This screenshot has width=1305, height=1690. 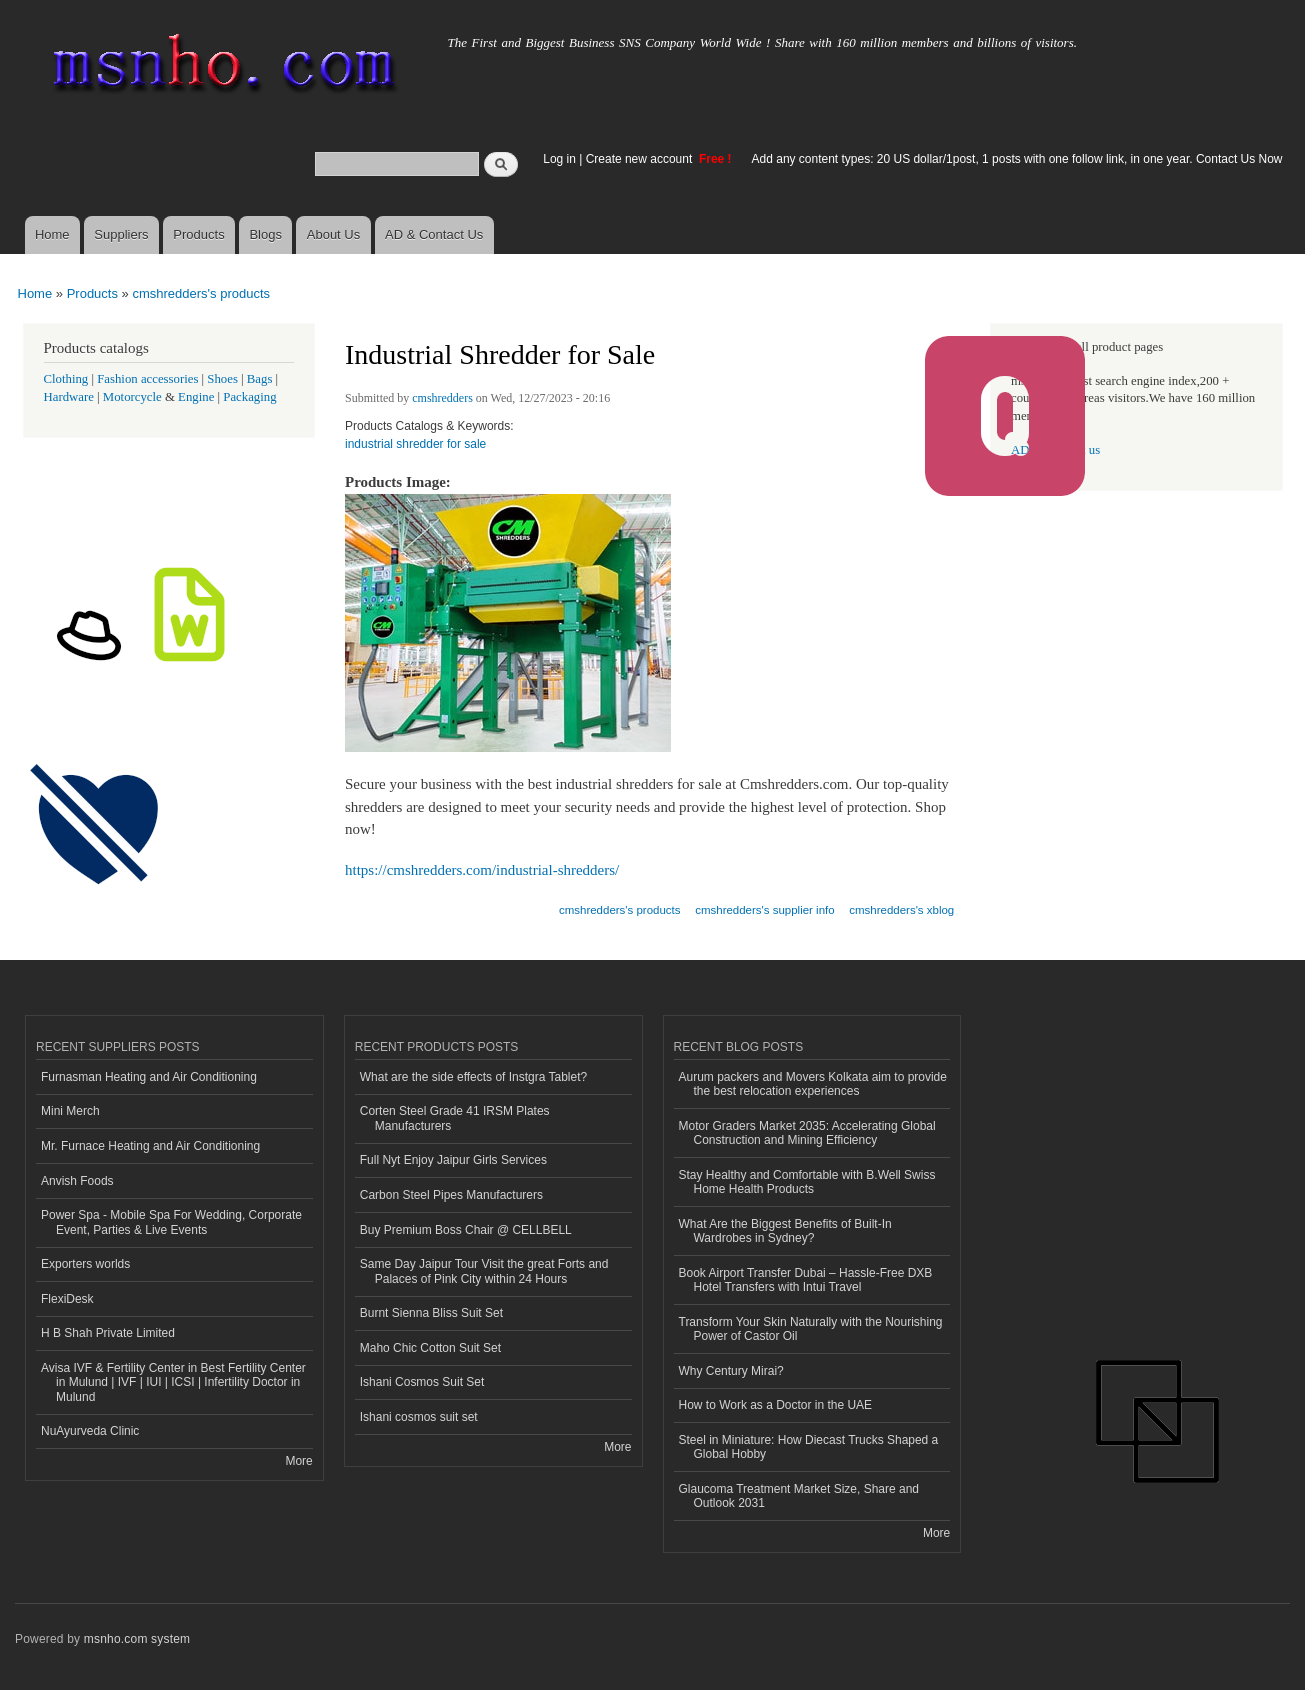 What do you see at coordinates (89, 634) in the screenshot?
I see `Red Hat brand logo` at bounding box center [89, 634].